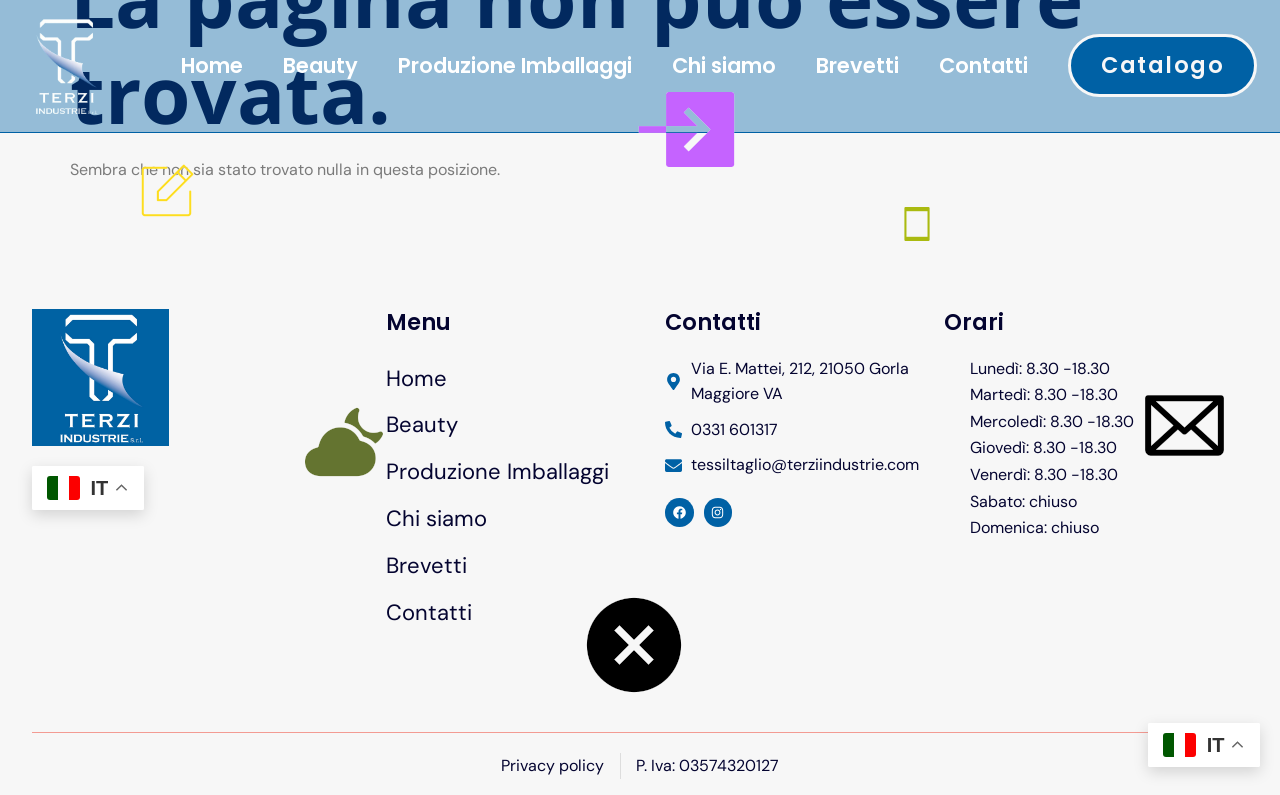 The height and width of the screenshot is (795, 1280). Describe the element at coordinates (166, 191) in the screenshot. I see `create a new note` at that location.